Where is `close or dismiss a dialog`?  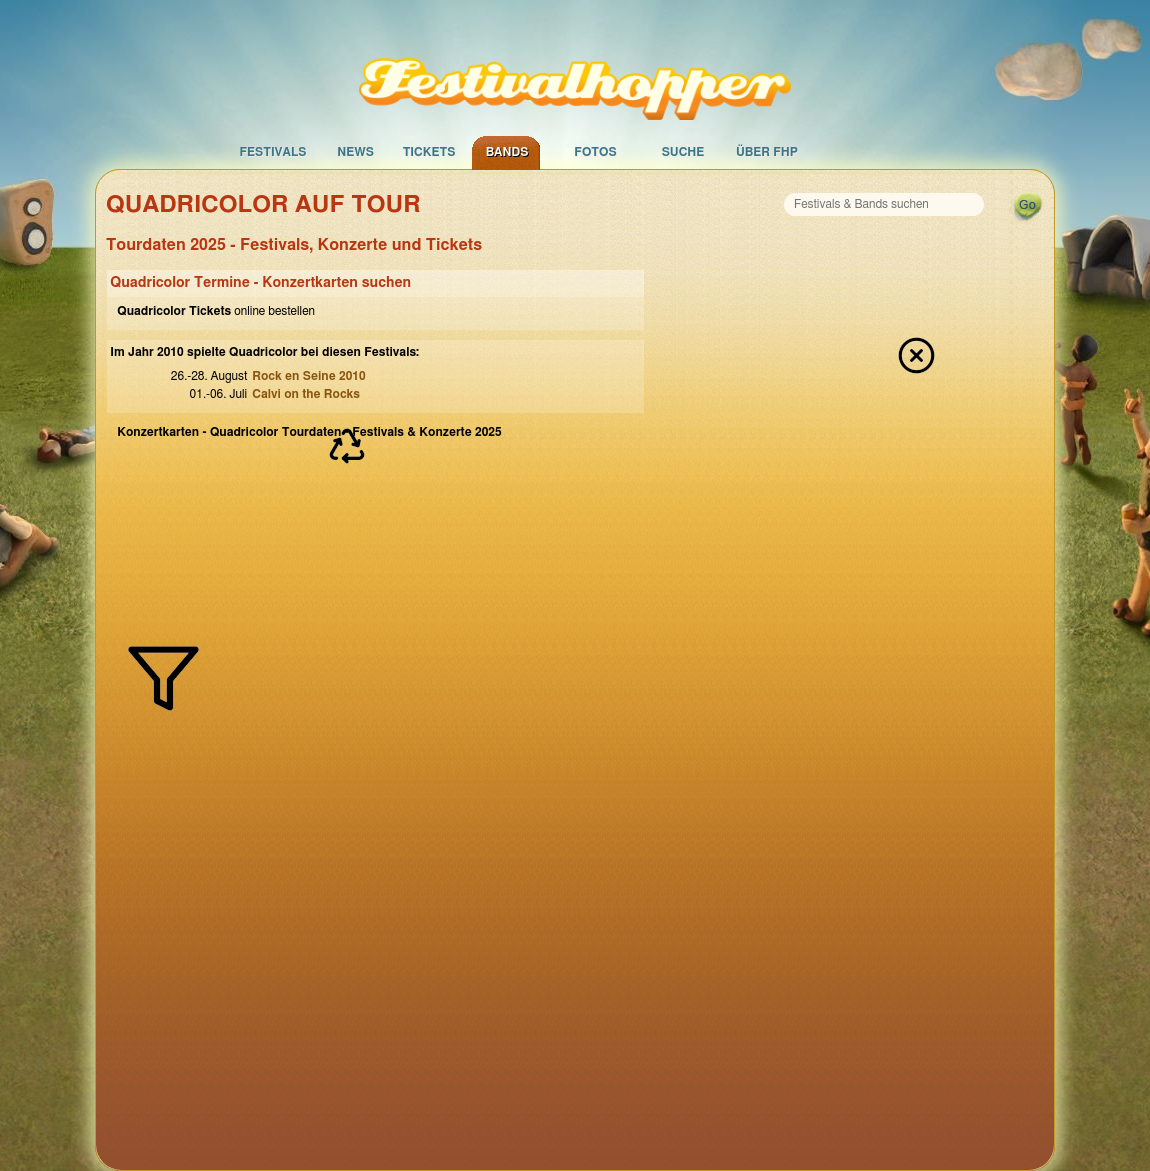 close or dismiss a dialog is located at coordinates (916, 355).